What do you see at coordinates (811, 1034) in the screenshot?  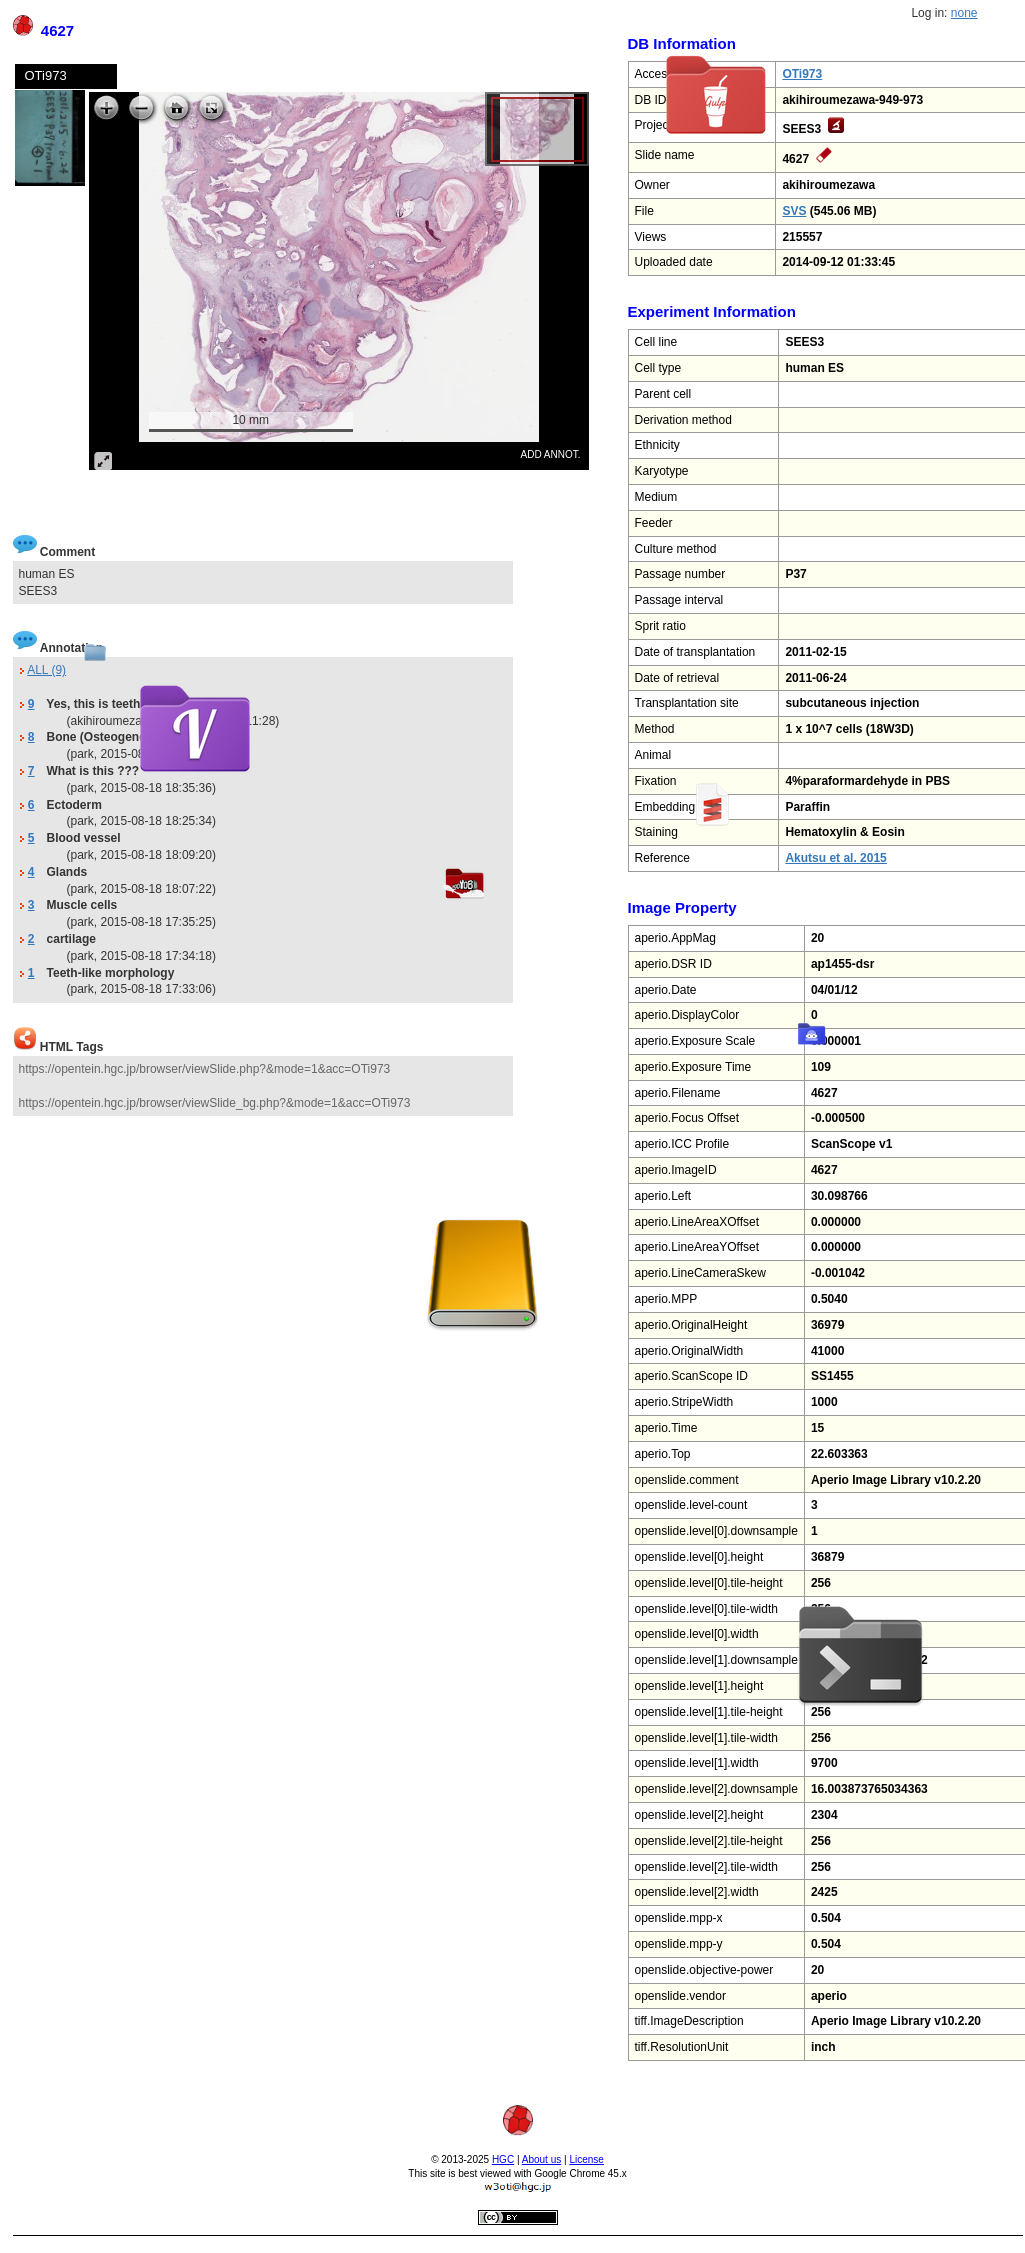 I see `open folder containing discord bot files` at bounding box center [811, 1034].